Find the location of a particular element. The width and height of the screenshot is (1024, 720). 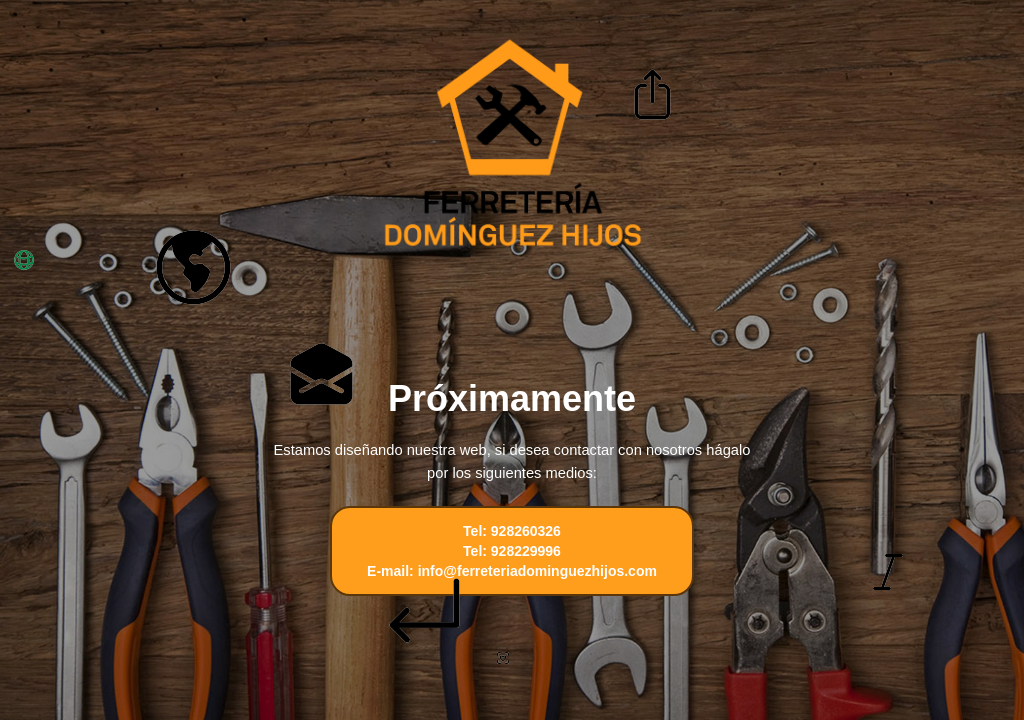

share content to another app or service is located at coordinates (652, 94).